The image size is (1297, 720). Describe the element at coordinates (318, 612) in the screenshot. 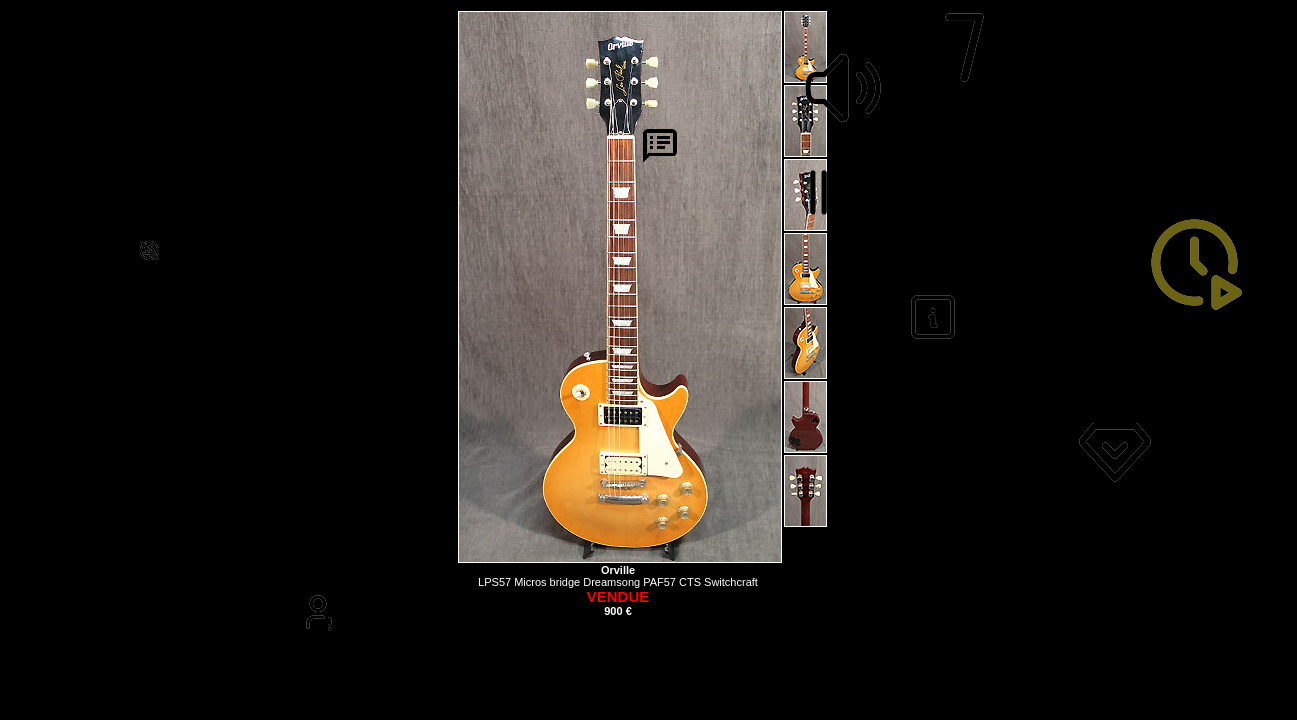

I see `user account requires attention` at that location.